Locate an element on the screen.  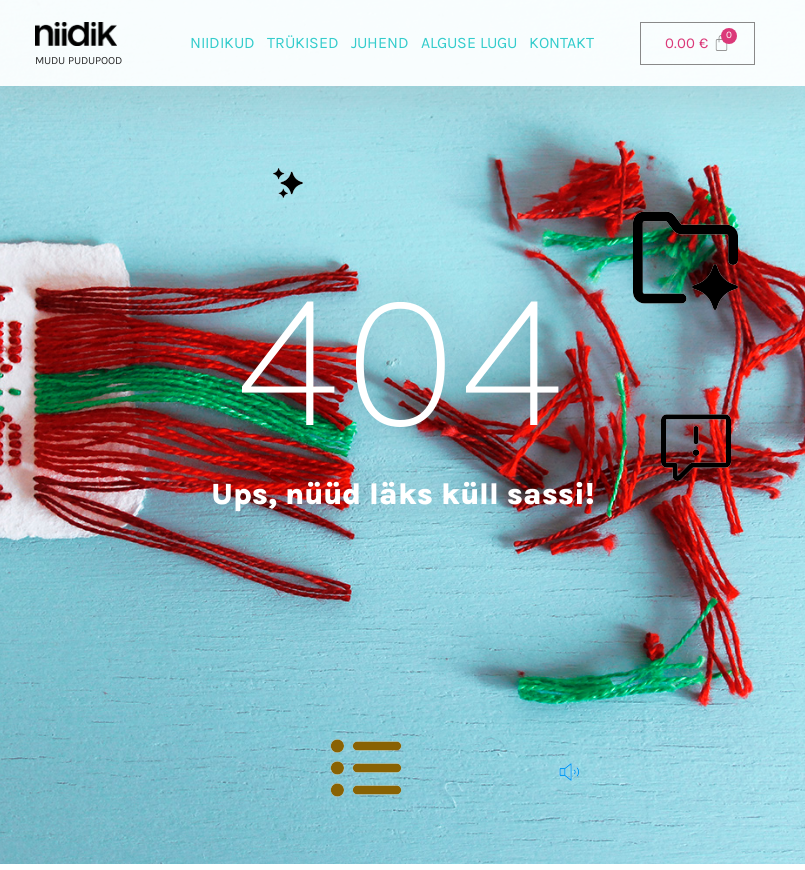
view items in a bulleted list format is located at coordinates (366, 768).